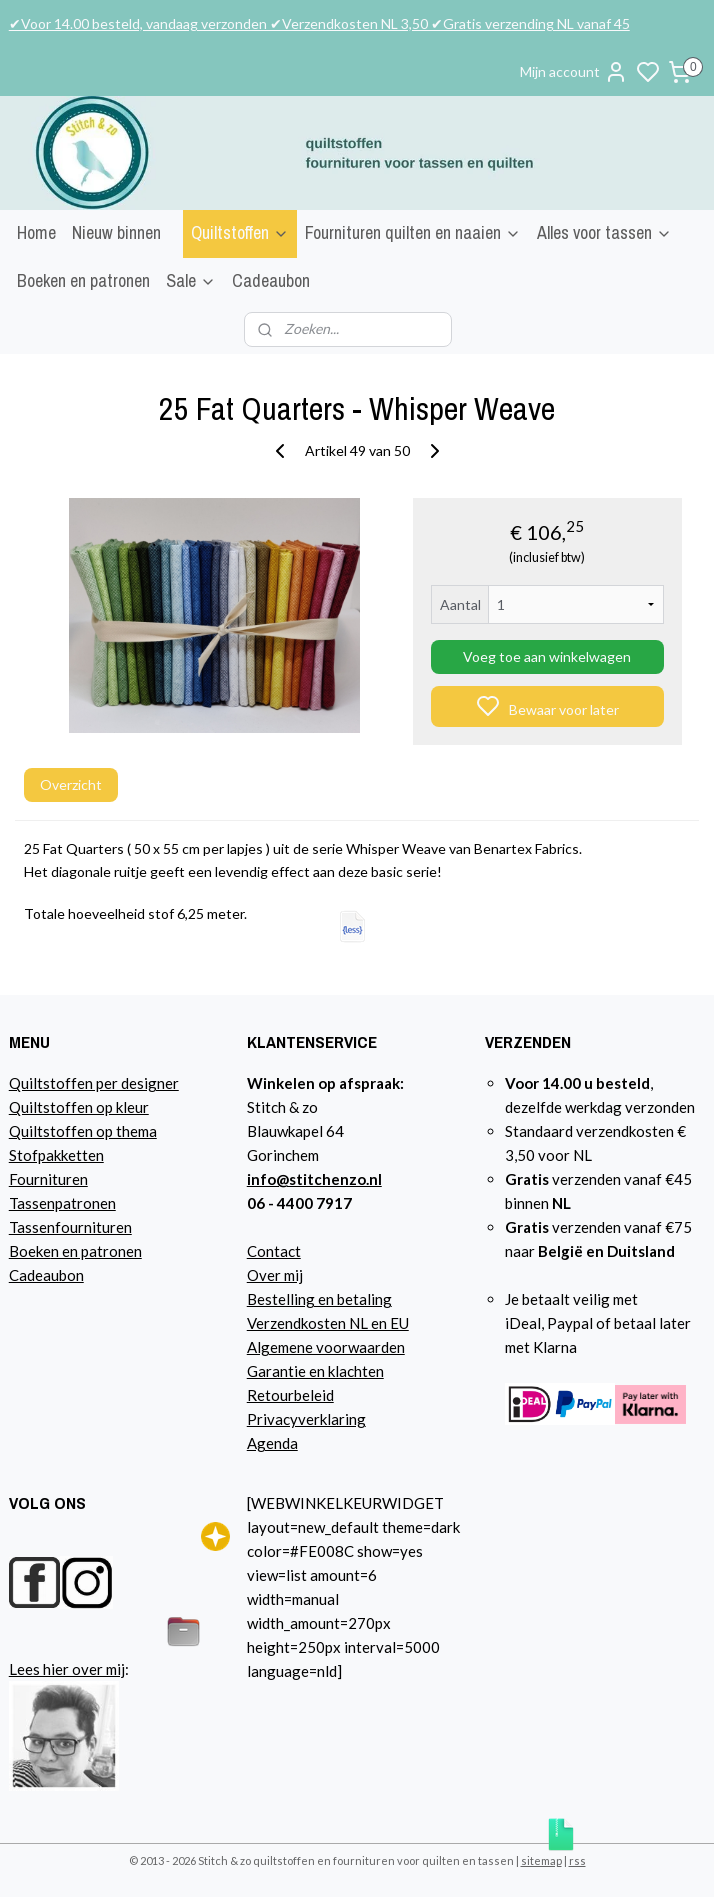 This screenshot has height=1897, width=714. What do you see at coordinates (183, 1631) in the screenshot?
I see `open the file manager application` at bounding box center [183, 1631].